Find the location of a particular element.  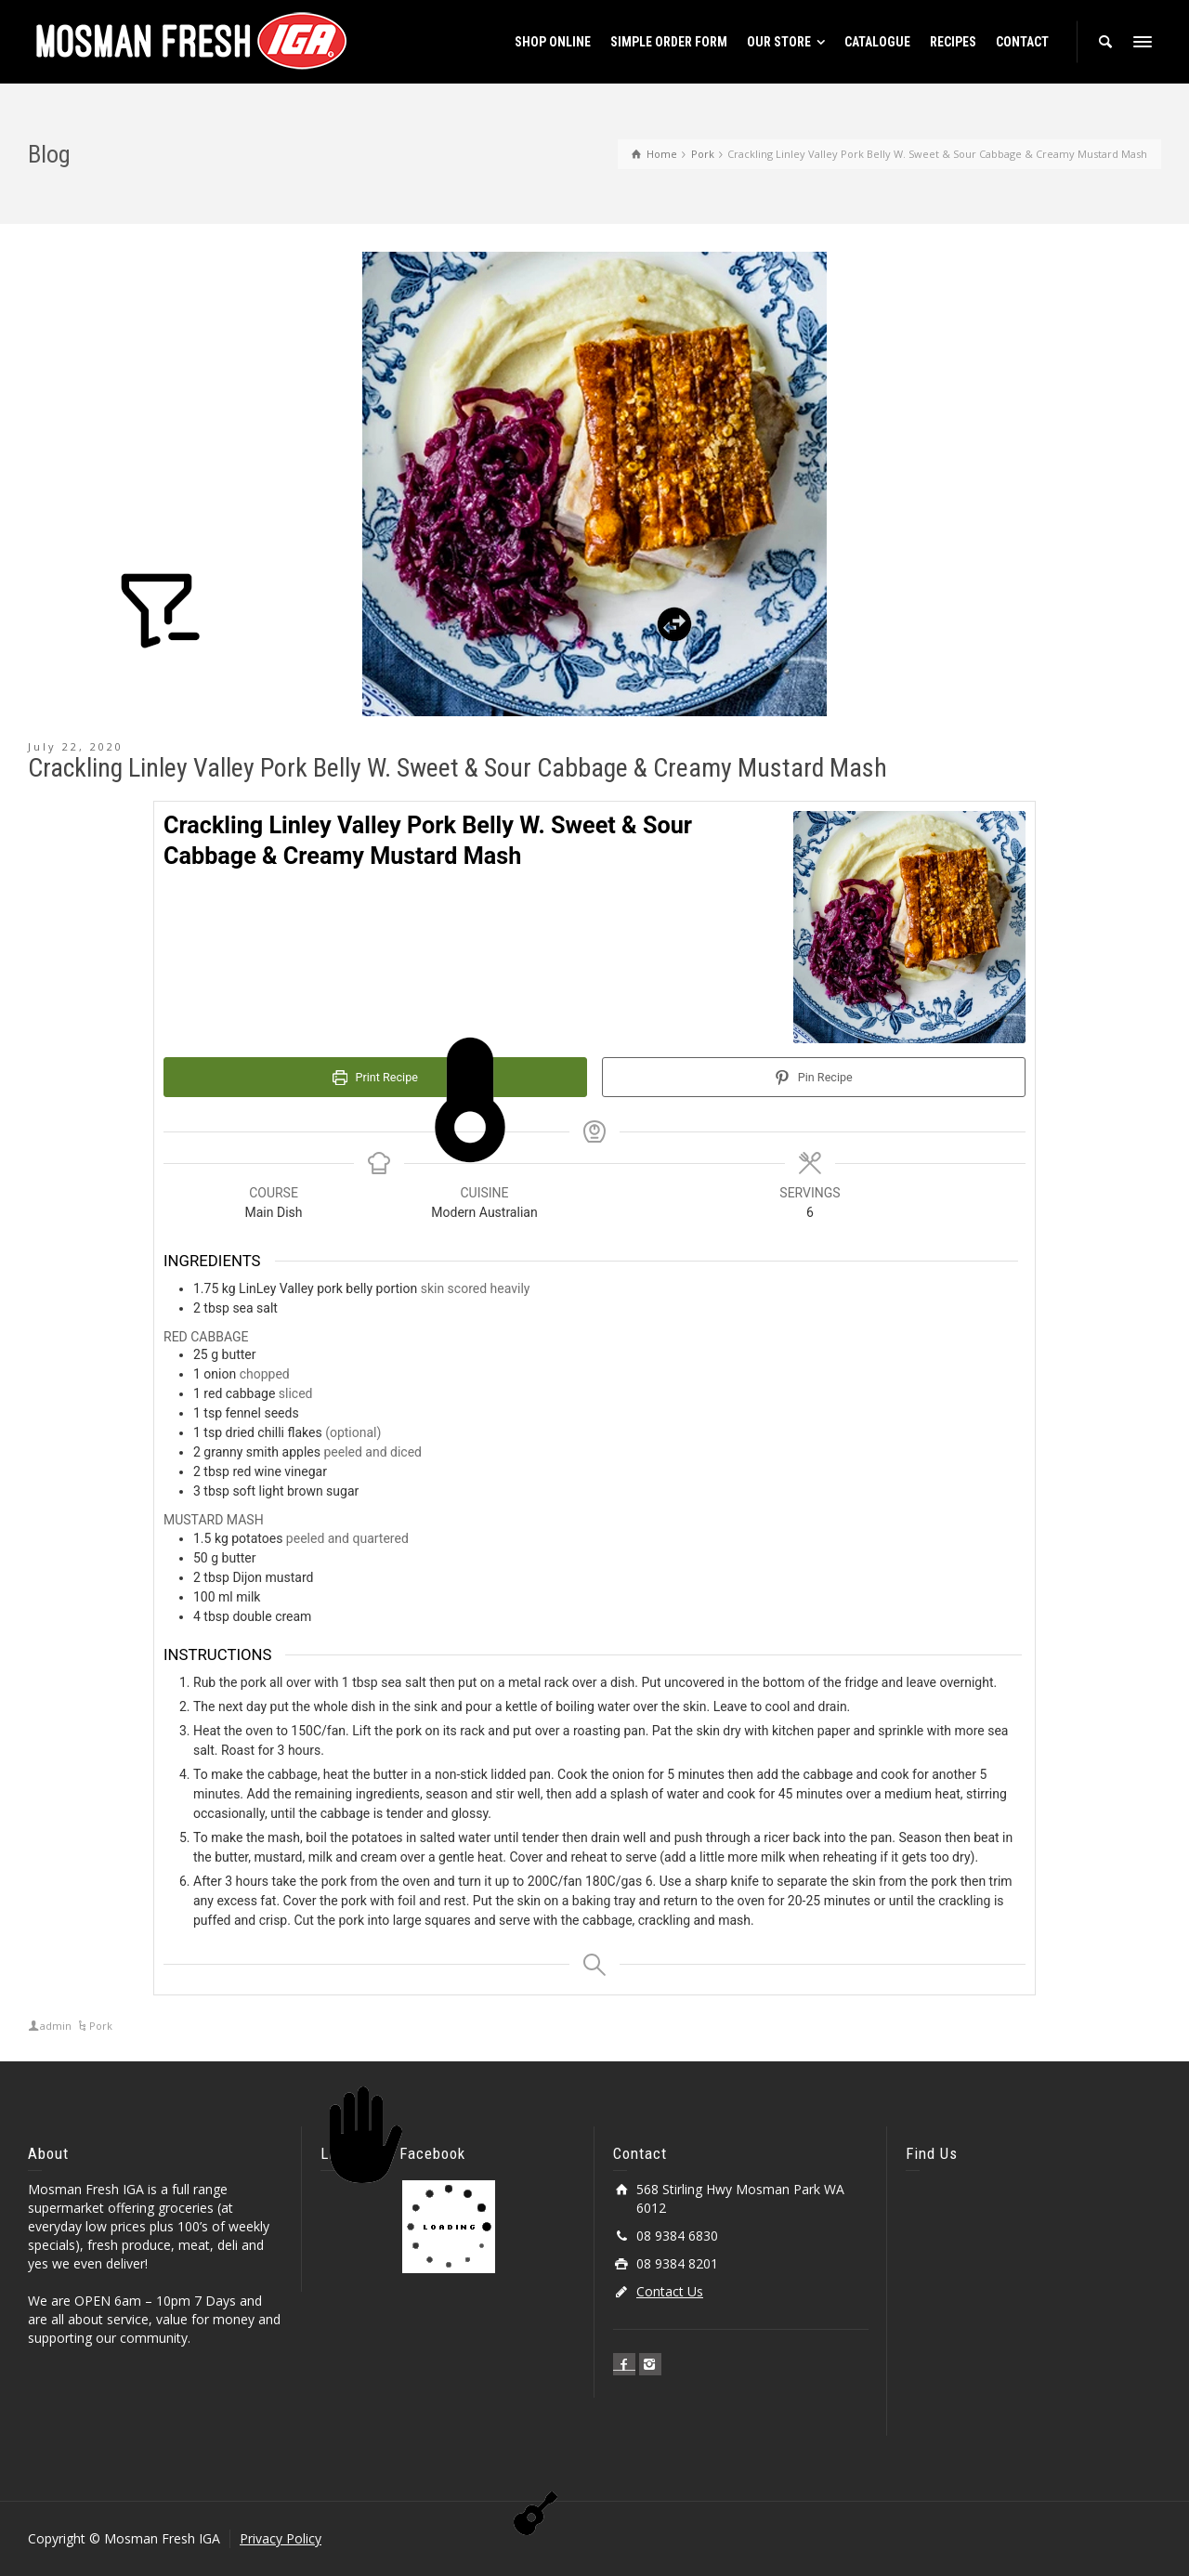

stop or halt an action is located at coordinates (366, 2135).